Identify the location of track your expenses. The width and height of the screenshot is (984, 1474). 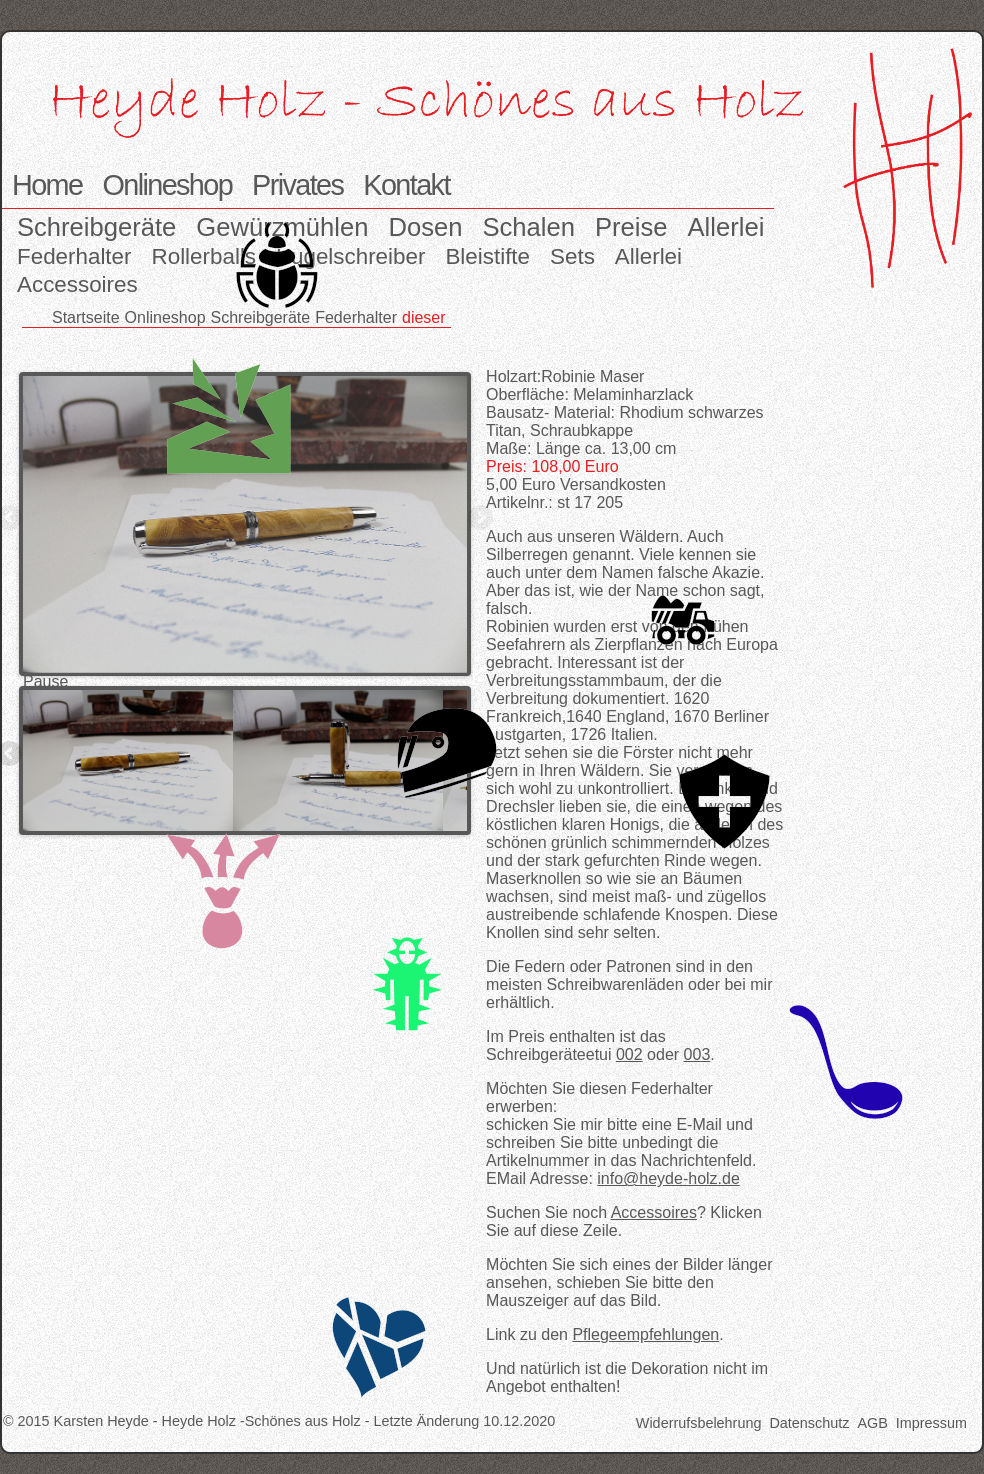
(223, 890).